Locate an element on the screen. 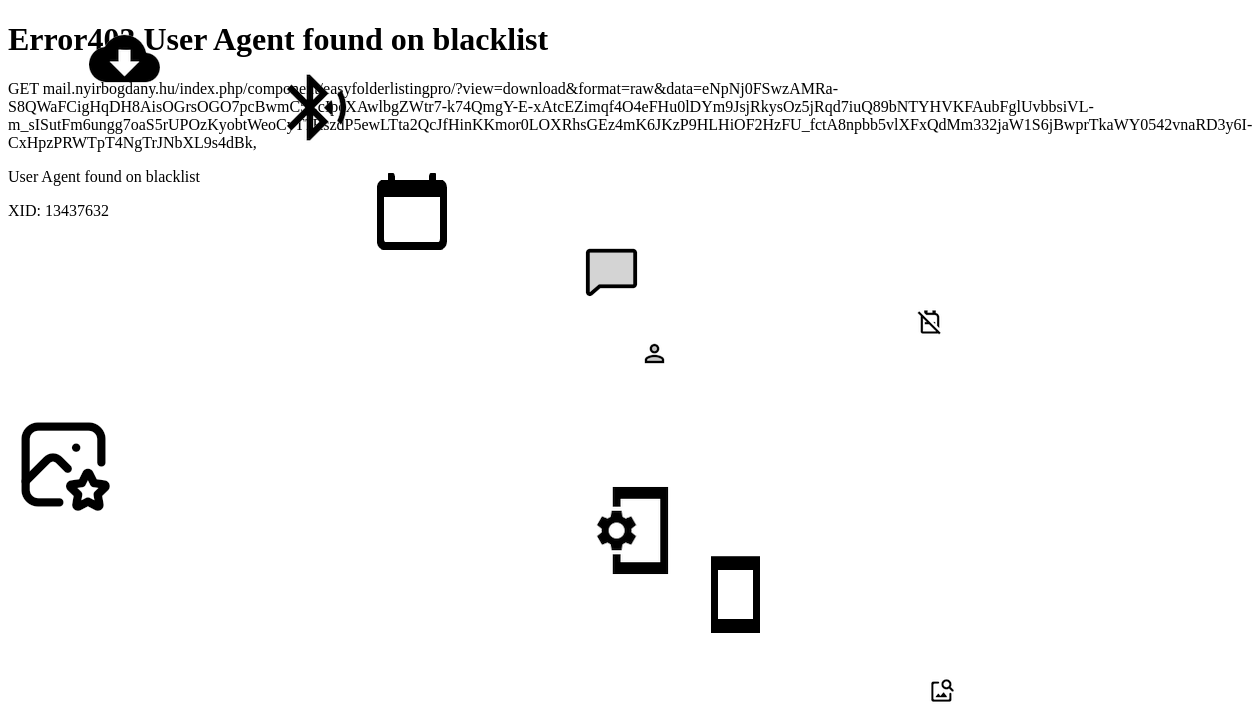 This screenshot has width=1252, height=720. view your profile is located at coordinates (654, 353).